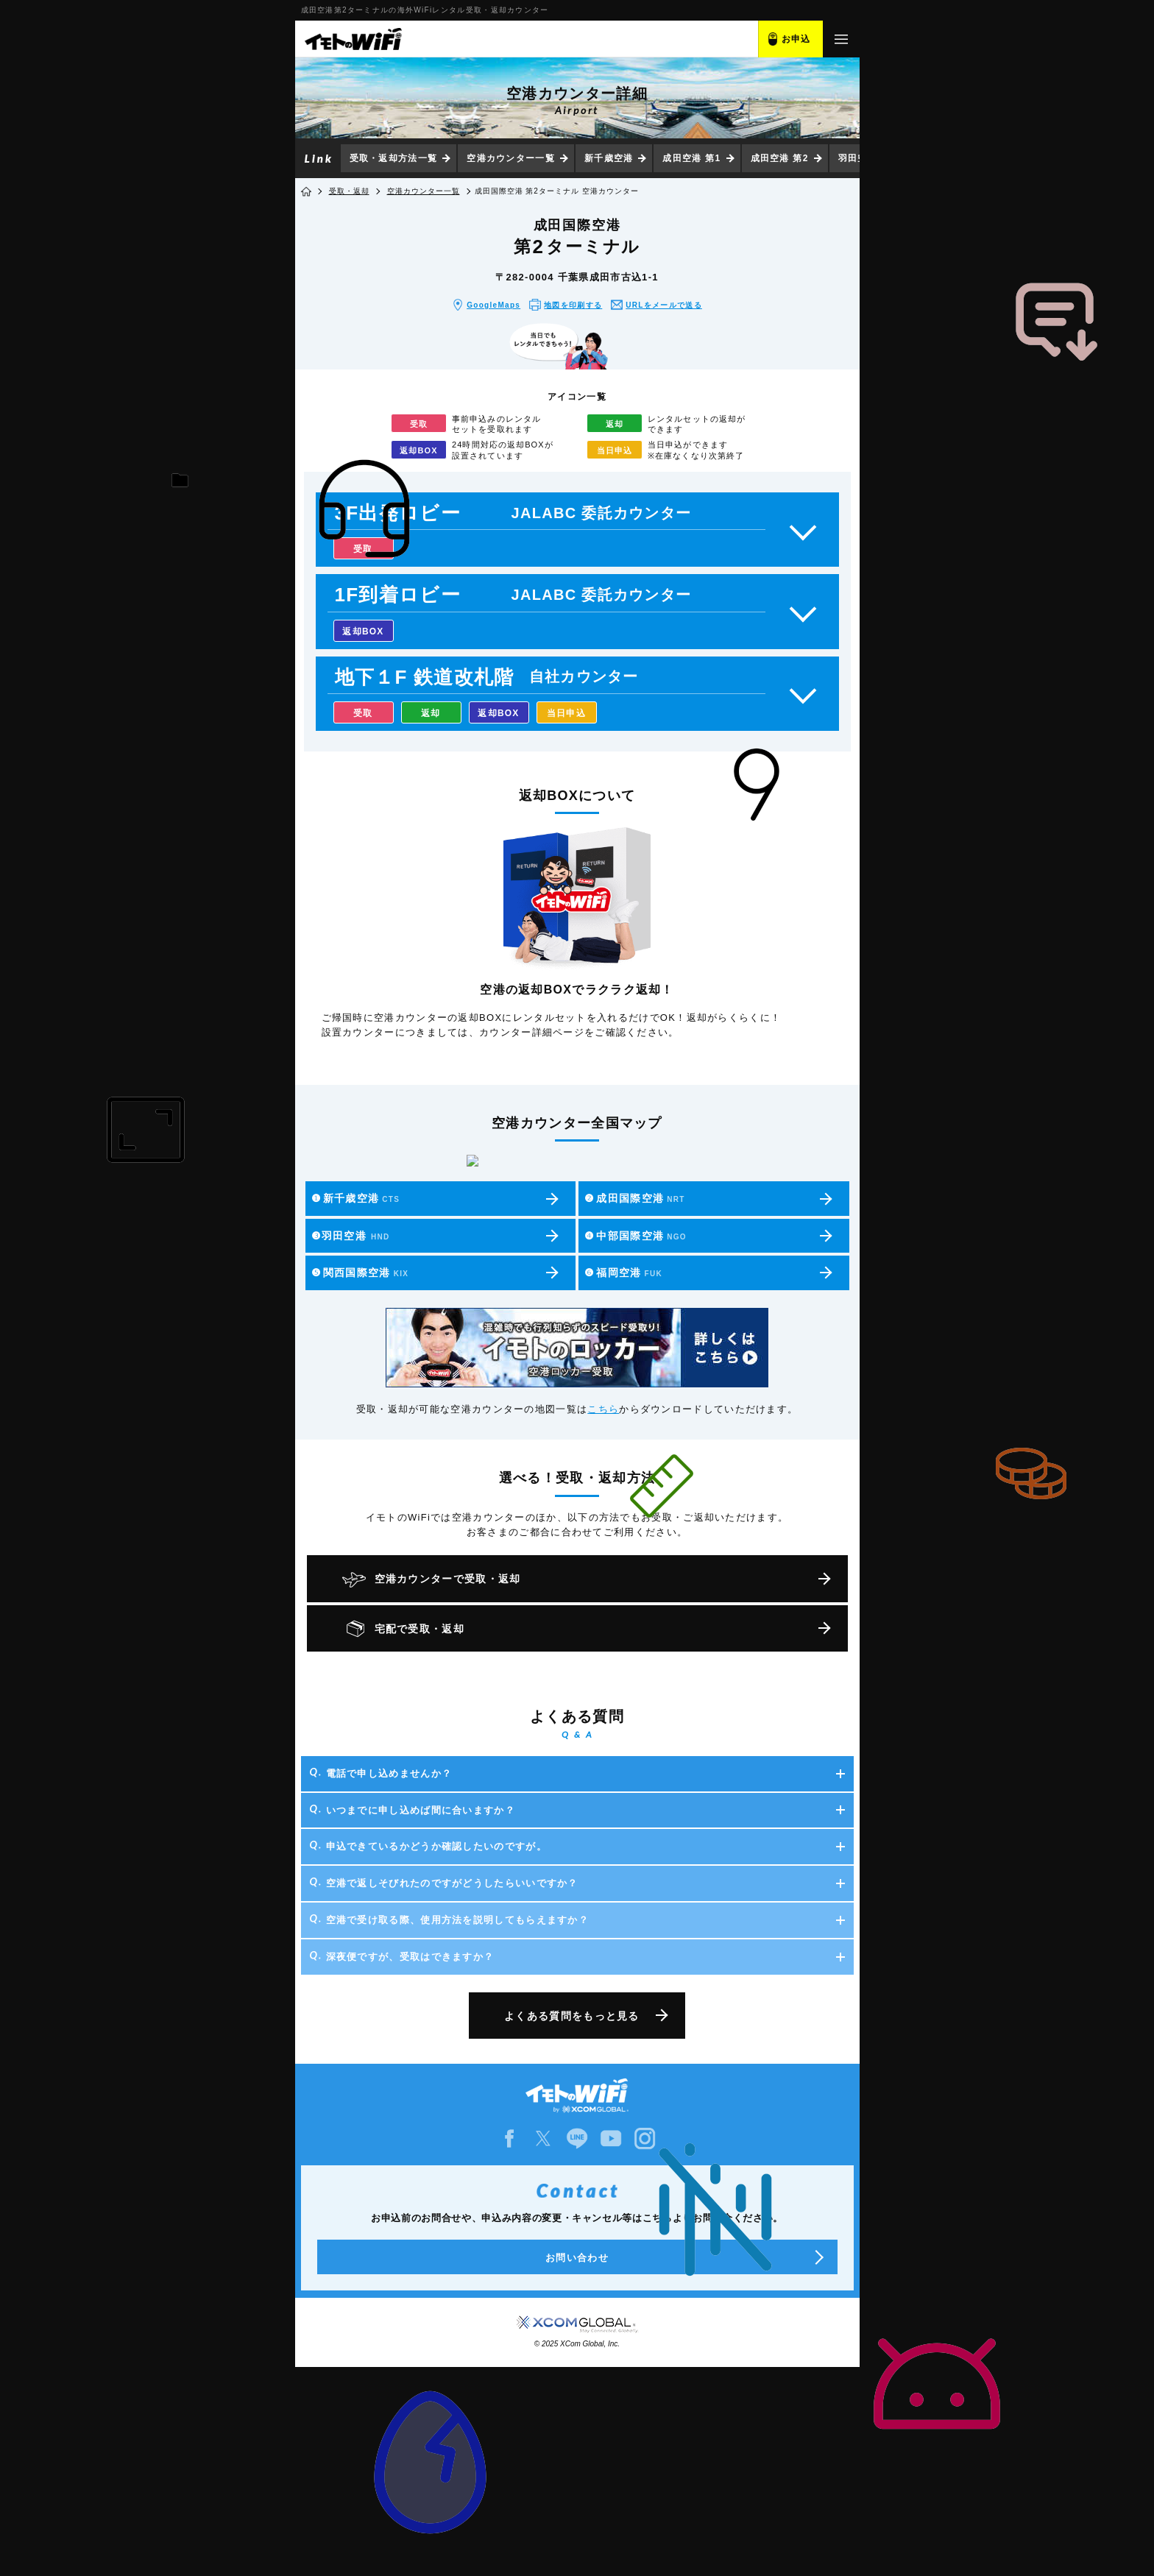 The width and height of the screenshot is (1154, 2576). I want to click on android operating system indicator, so click(937, 2388).